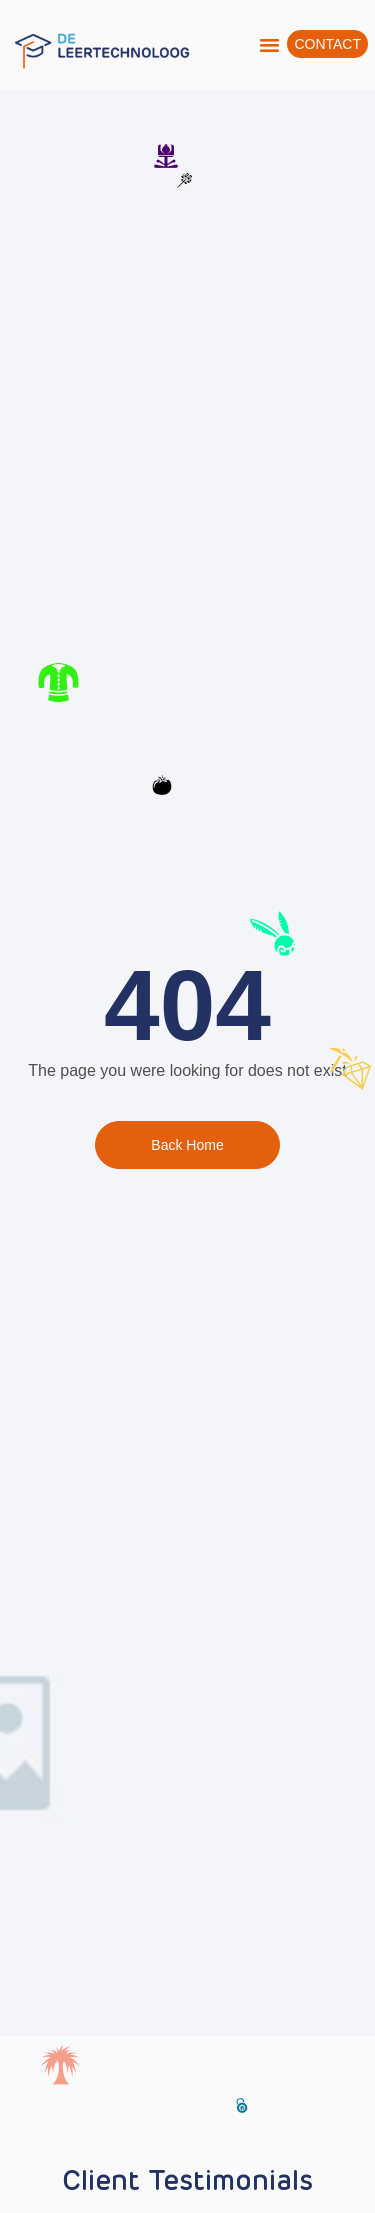 Image resolution: width=375 pixels, height=2213 pixels. I want to click on select grenade weapon in inventory, so click(184, 180).